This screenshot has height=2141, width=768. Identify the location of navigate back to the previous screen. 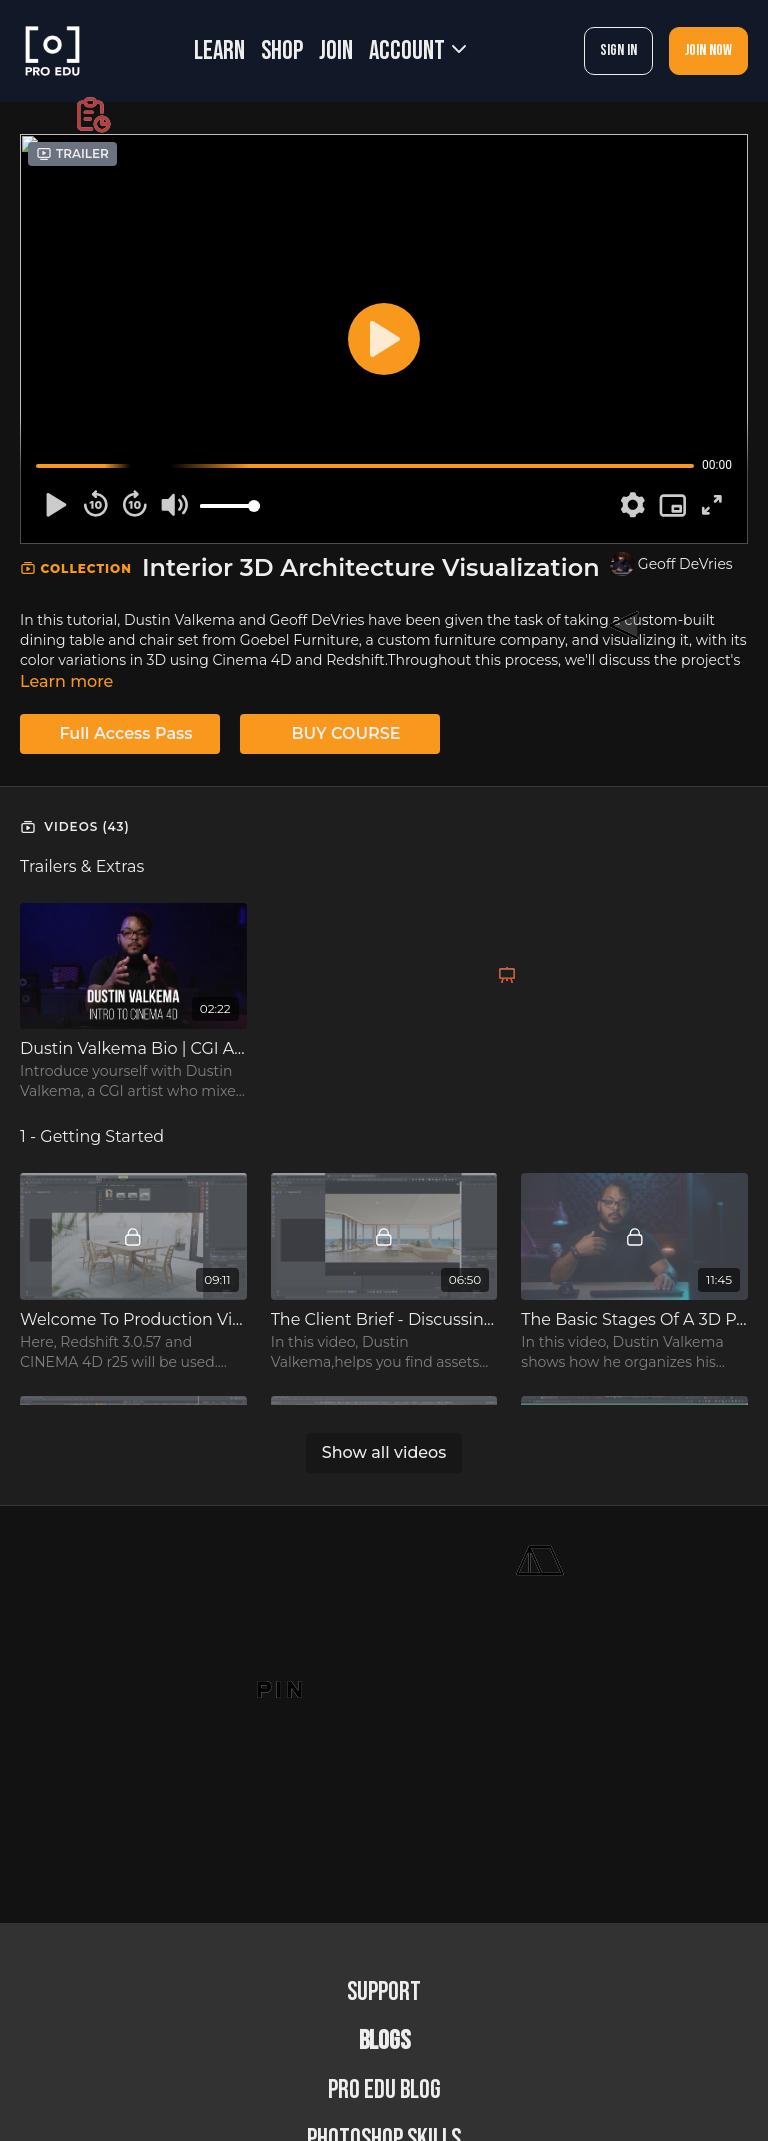
(624, 625).